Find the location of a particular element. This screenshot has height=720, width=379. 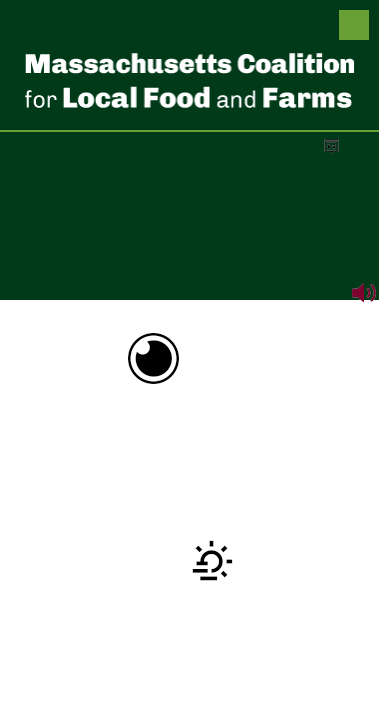

indicates foggy or hazy weather conditions is located at coordinates (211, 561).